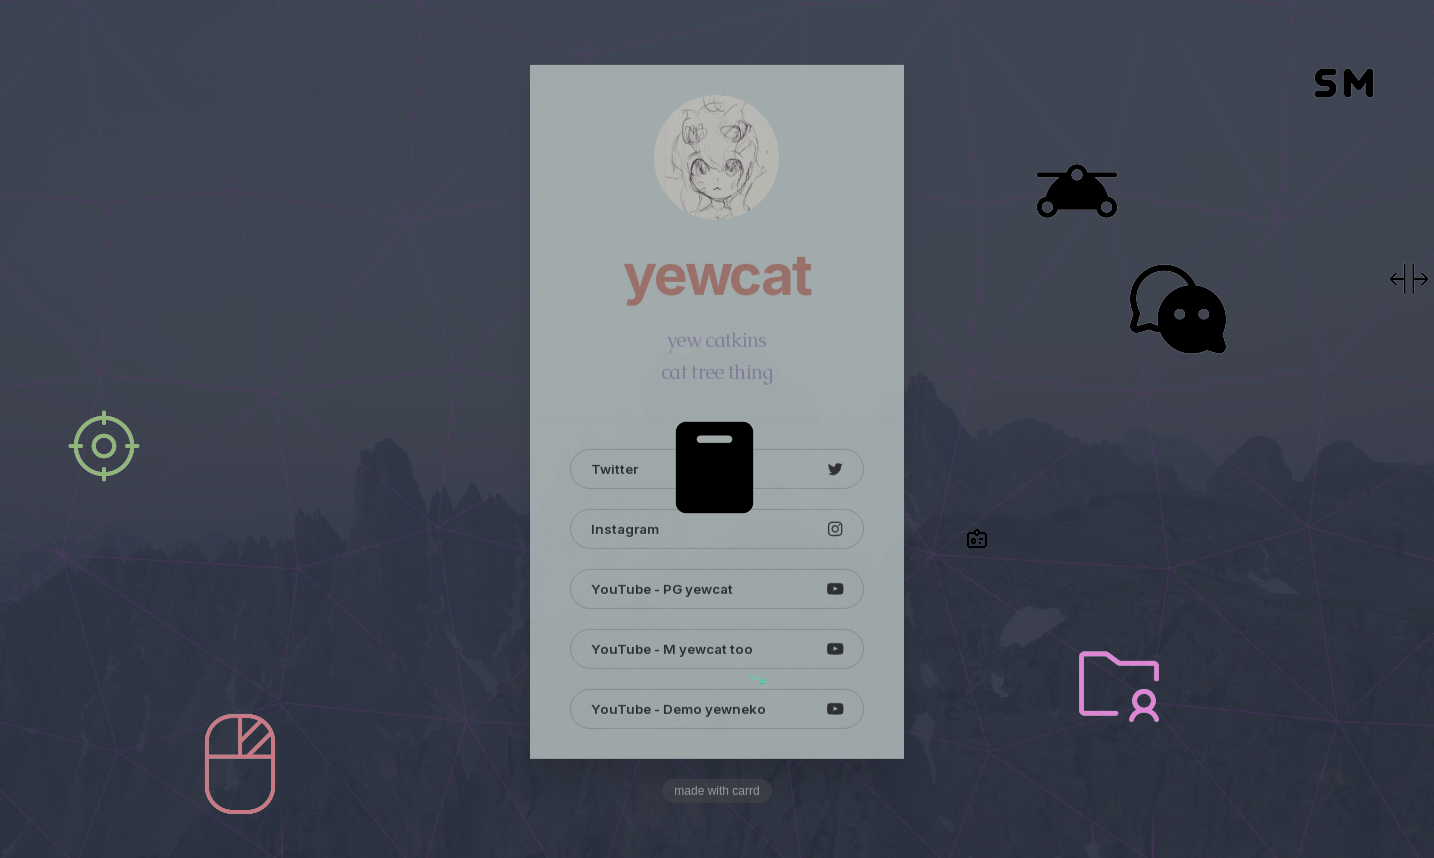 The width and height of the screenshot is (1434, 858). I want to click on indicates a downward trend or decline in data, so click(757, 679).